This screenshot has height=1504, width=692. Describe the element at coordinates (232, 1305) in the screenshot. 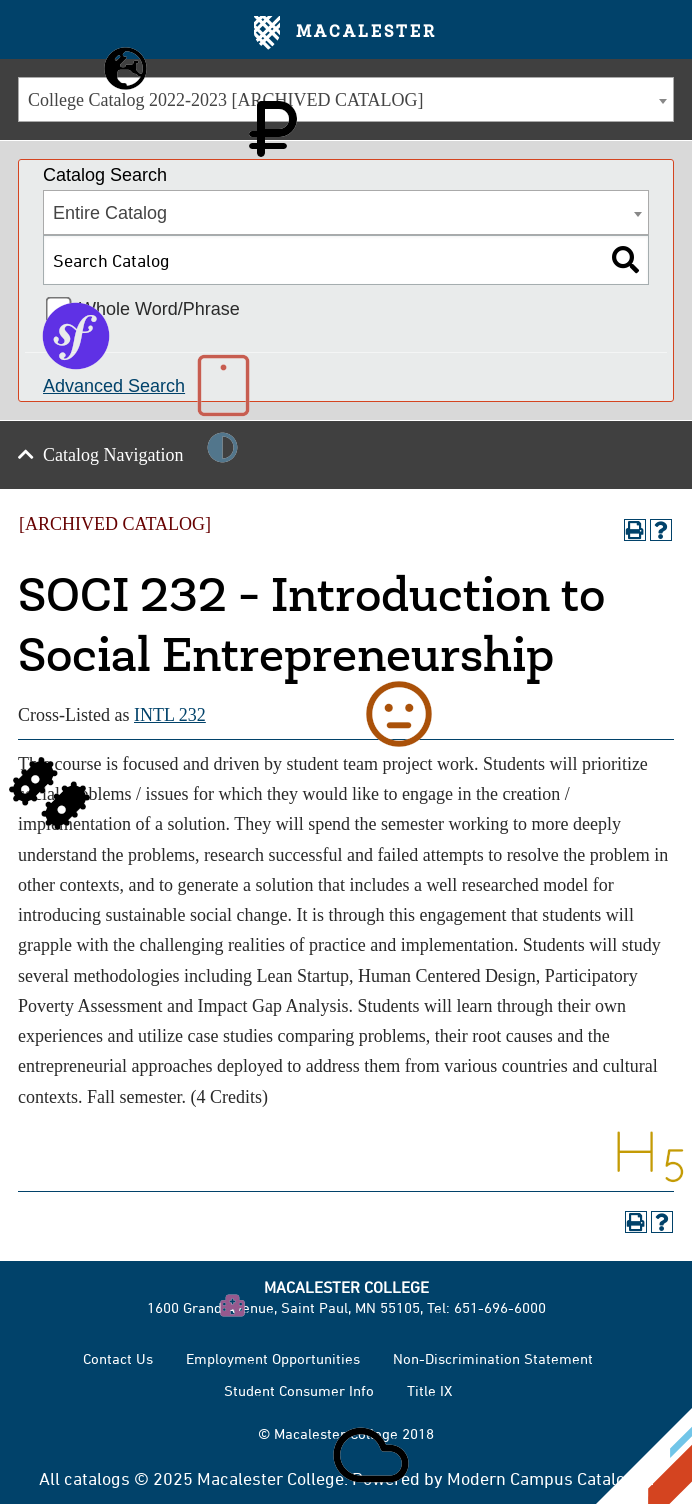

I see `find nearby hospitals or medical facilities` at that location.